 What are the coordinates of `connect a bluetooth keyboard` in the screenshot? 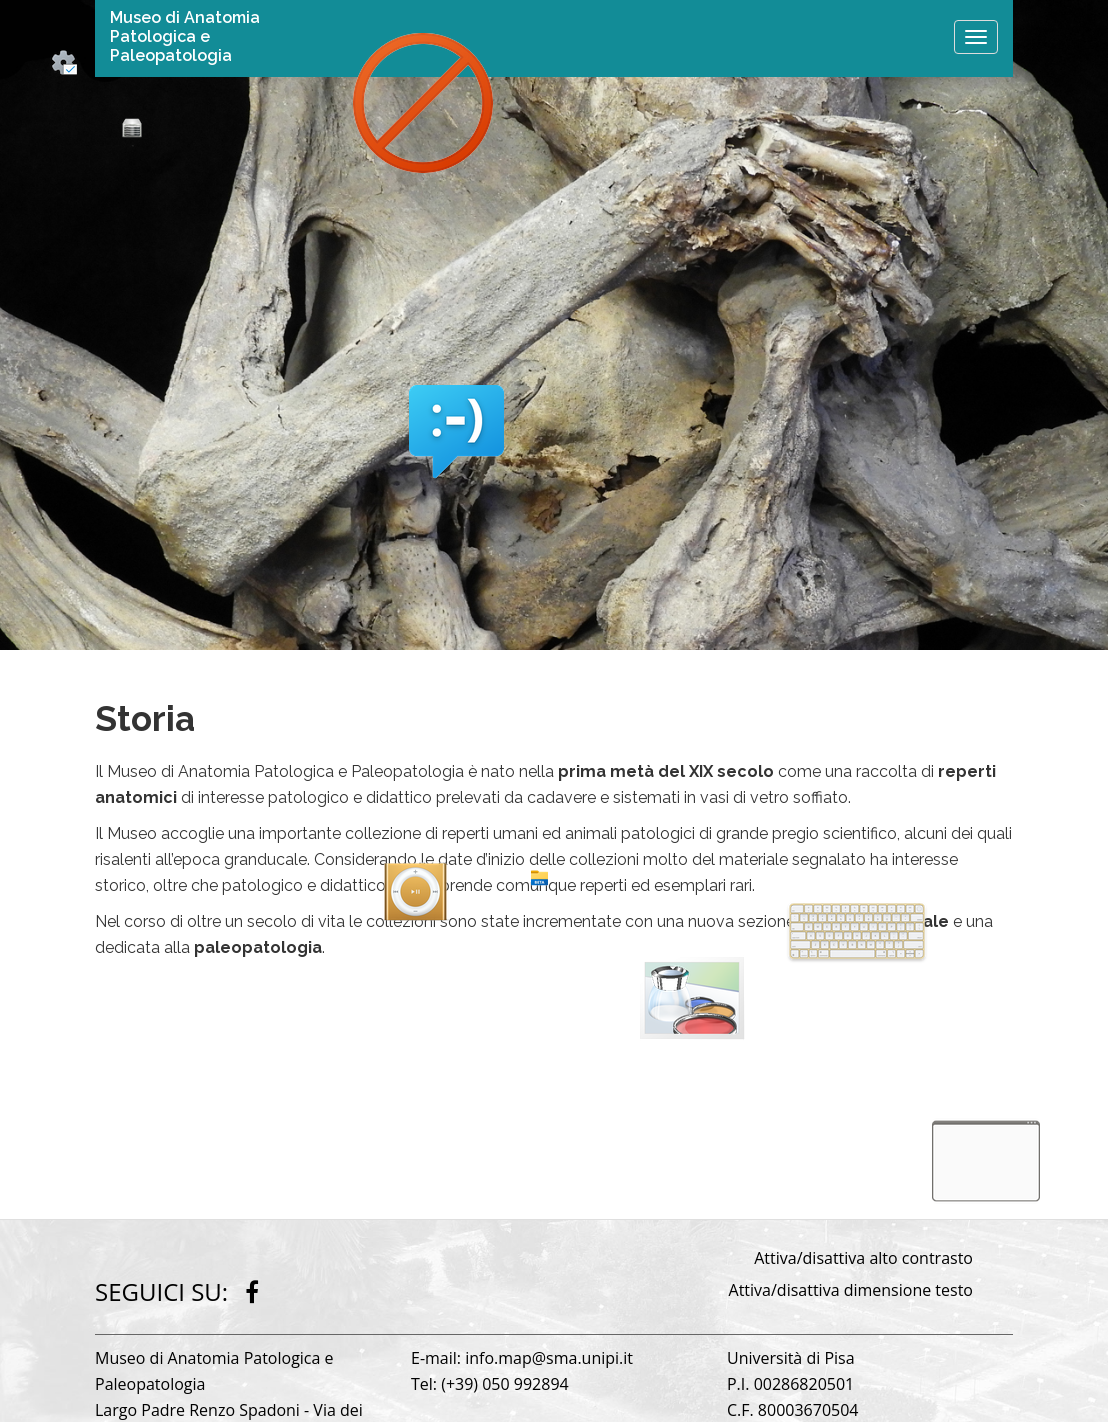 It's located at (857, 931).